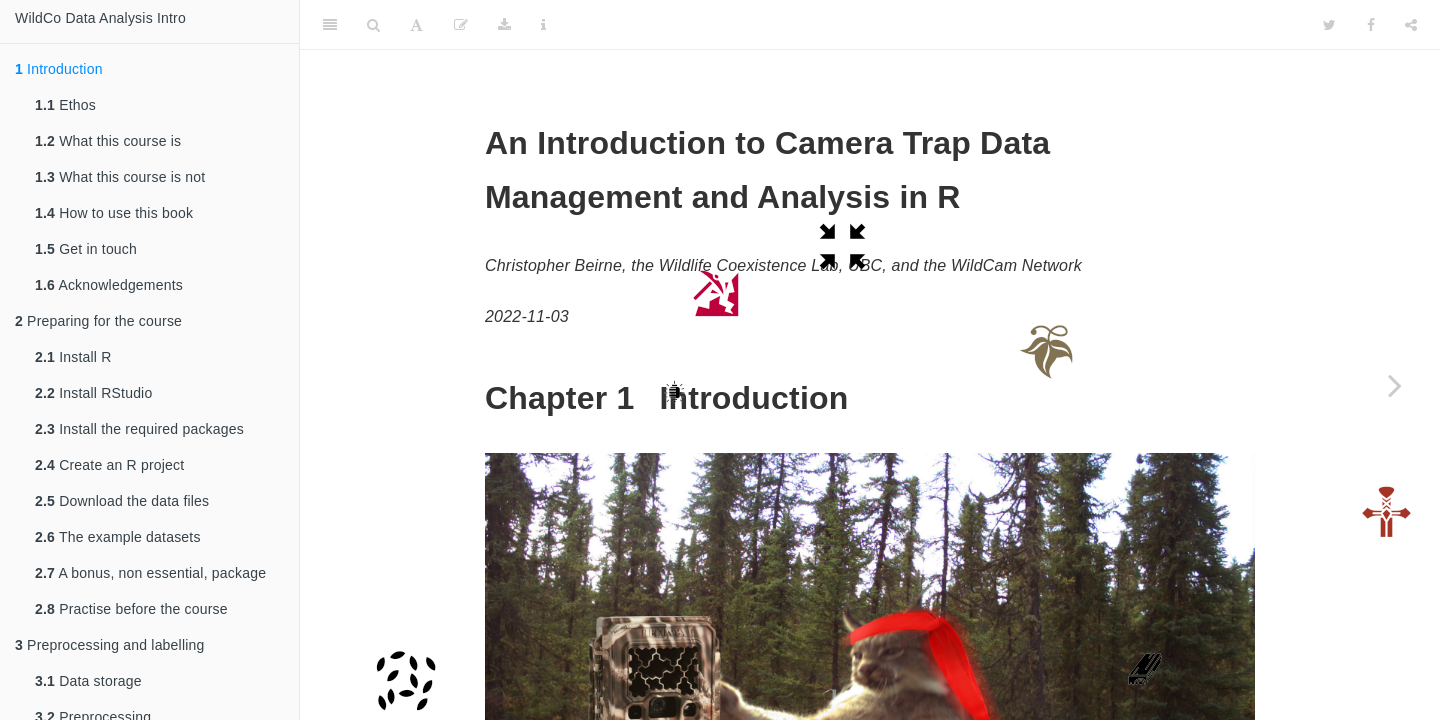 This screenshot has height=720, width=1440. I want to click on access mining or resource extraction features, so click(715, 293).